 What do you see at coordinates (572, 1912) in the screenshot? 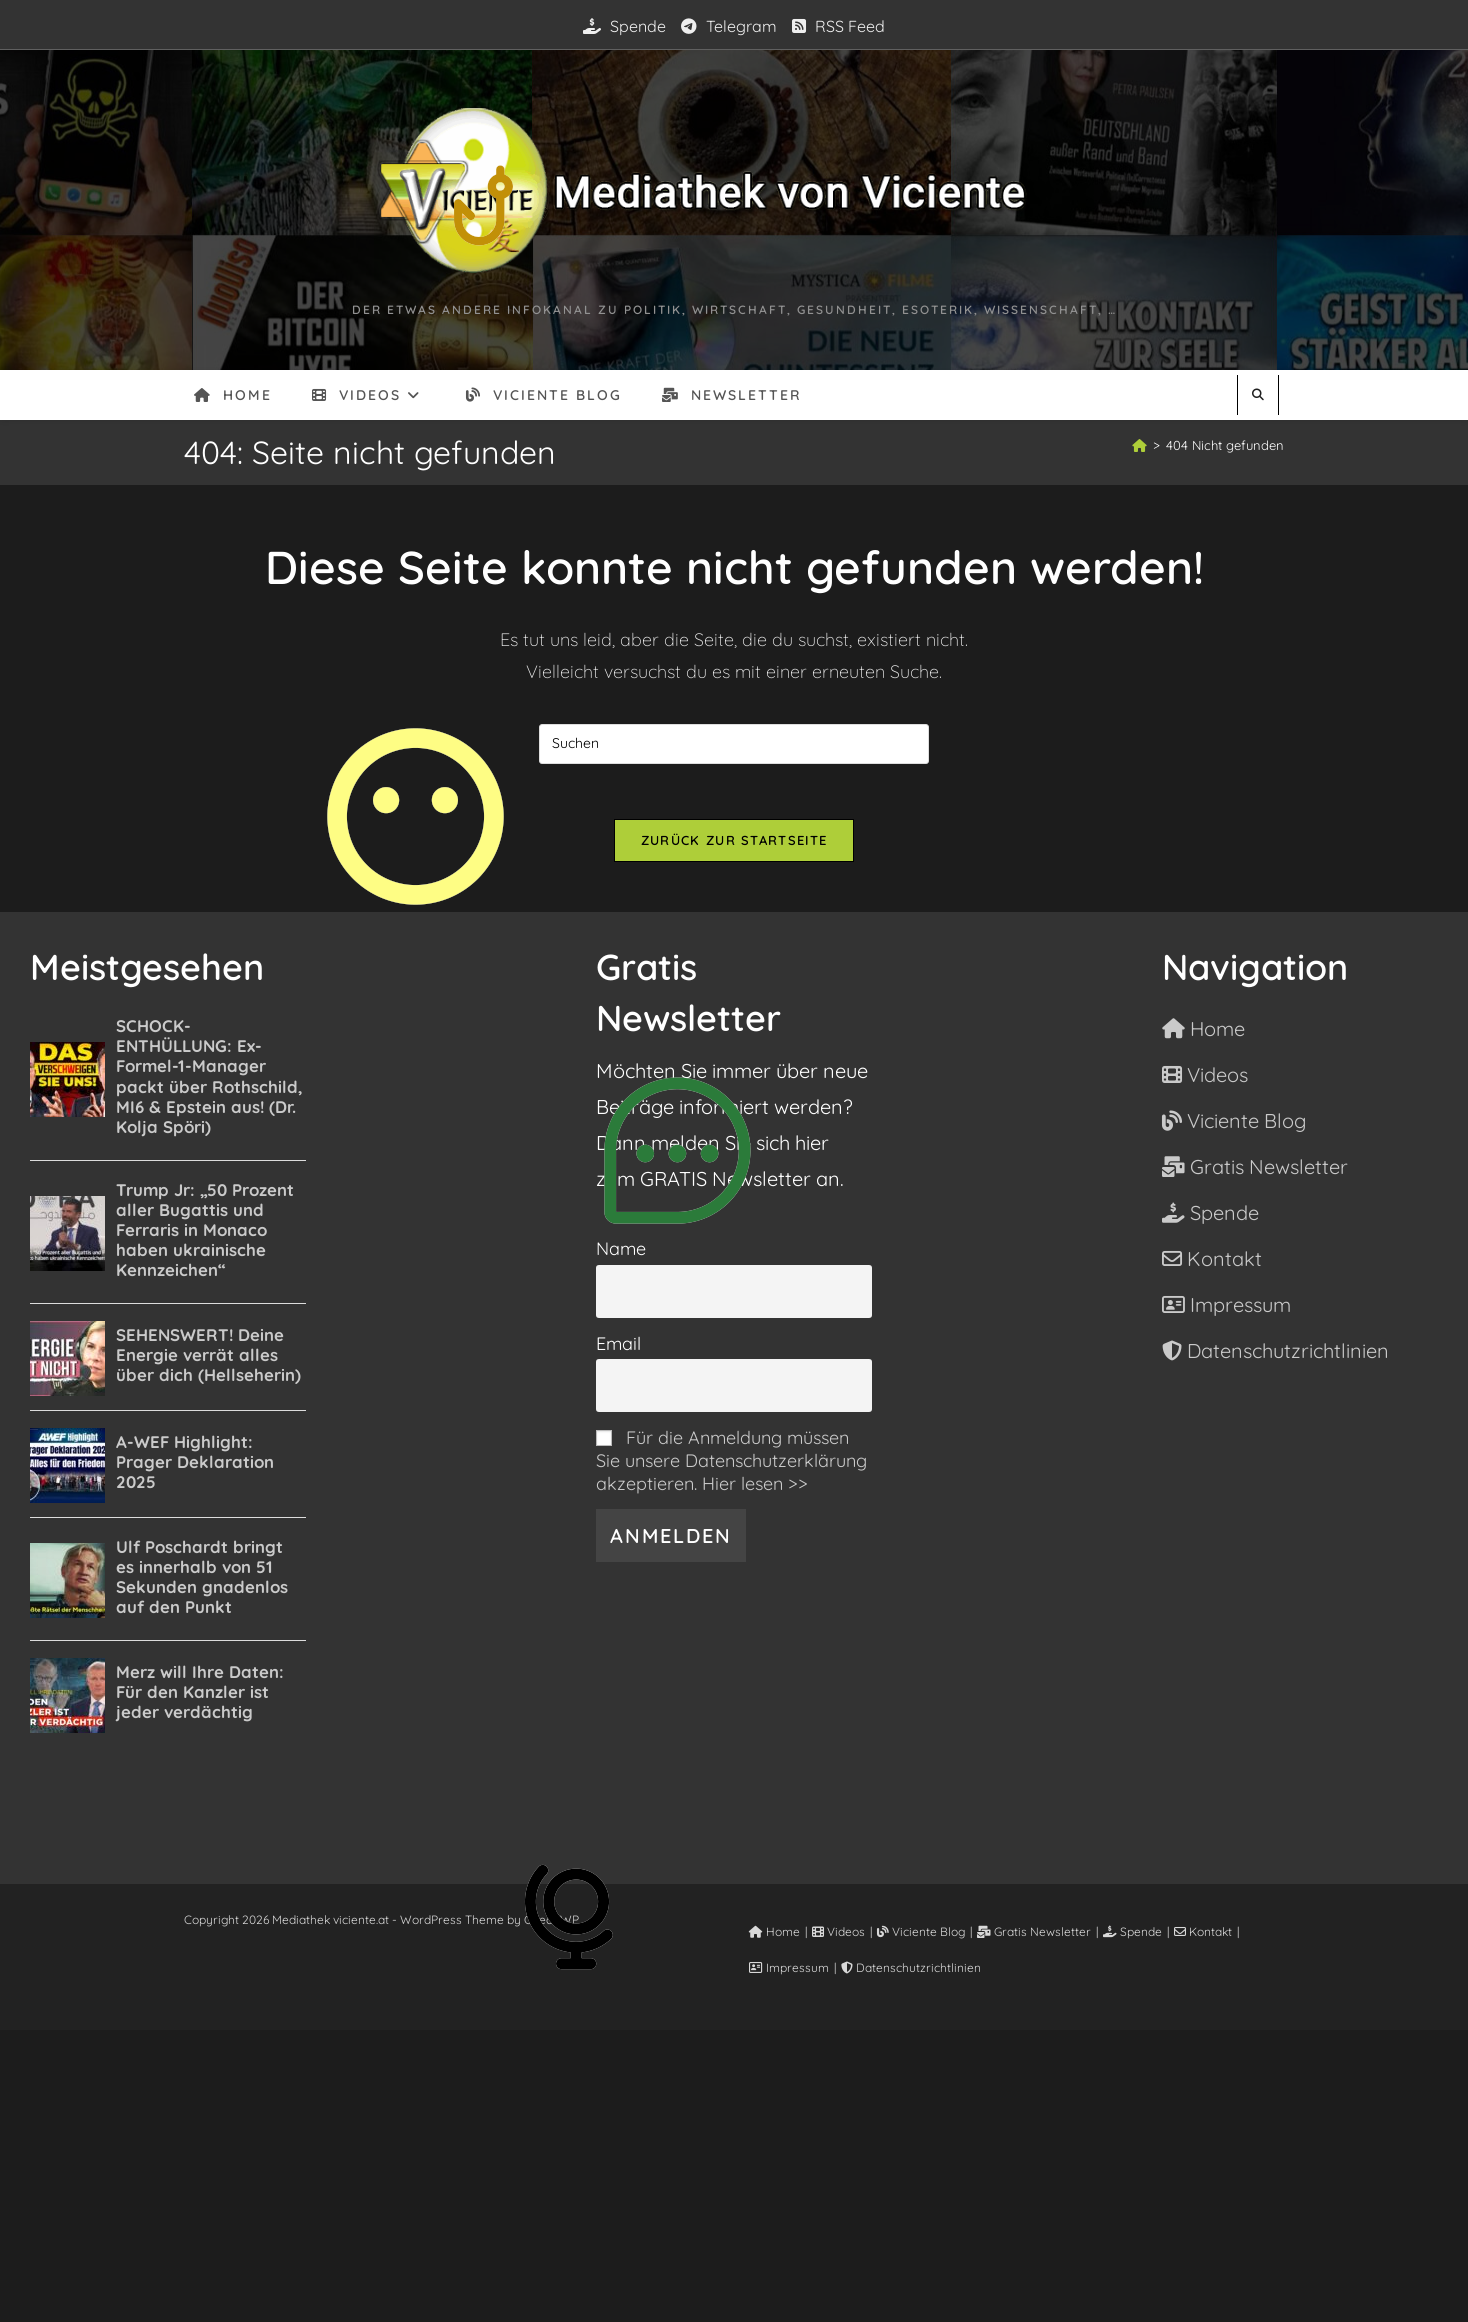
I see `access global or international settings` at bounding box center [572, 1912].